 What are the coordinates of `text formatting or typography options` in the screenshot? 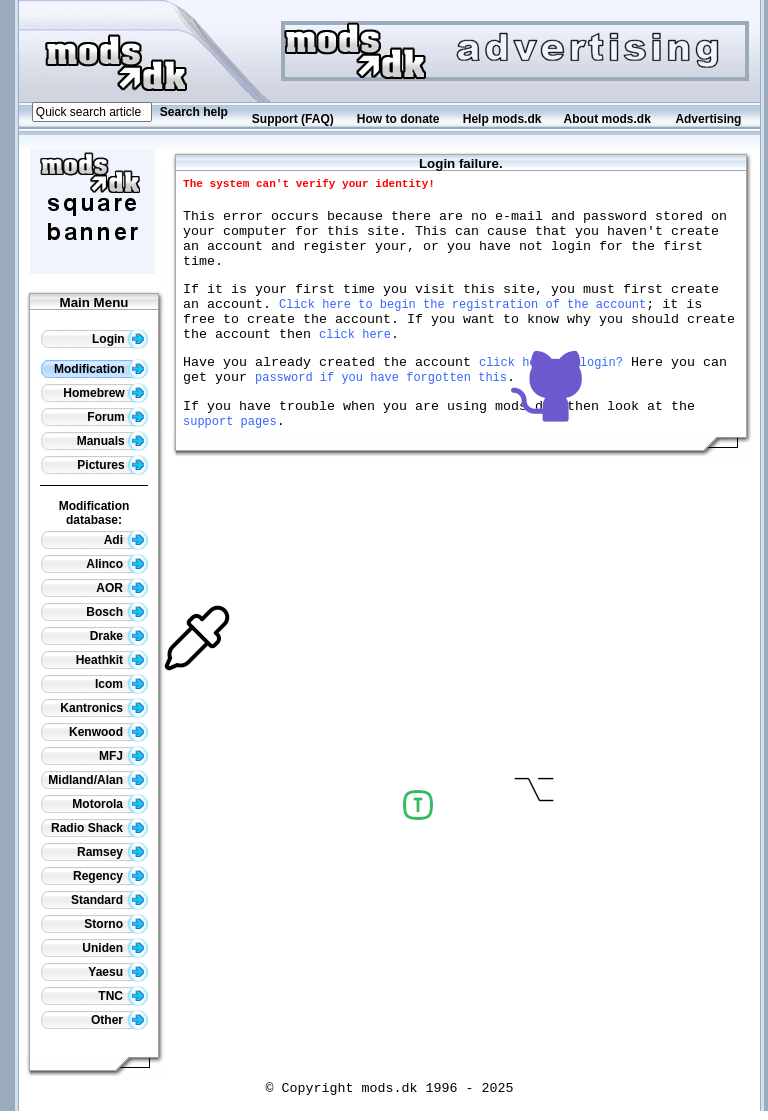 It's located at (418, 805).